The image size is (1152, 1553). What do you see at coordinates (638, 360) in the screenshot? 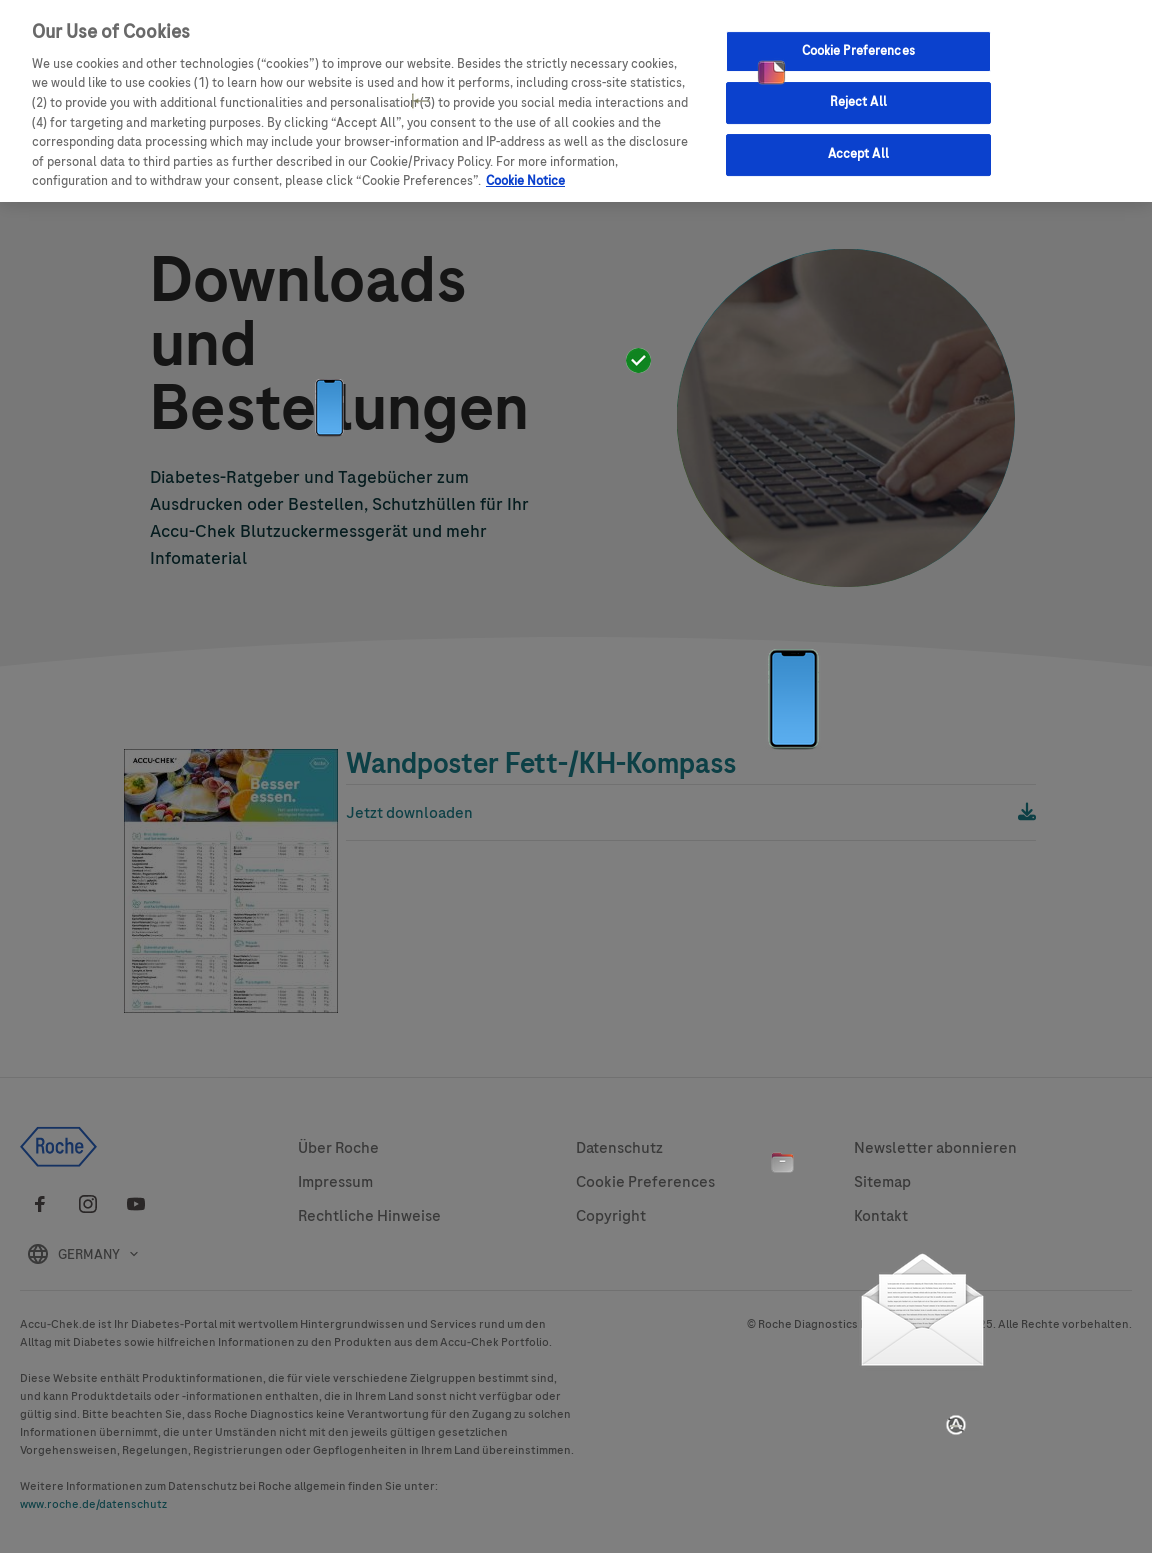
I see `indicates a selected or checked item` at bounding box center [638, 360].